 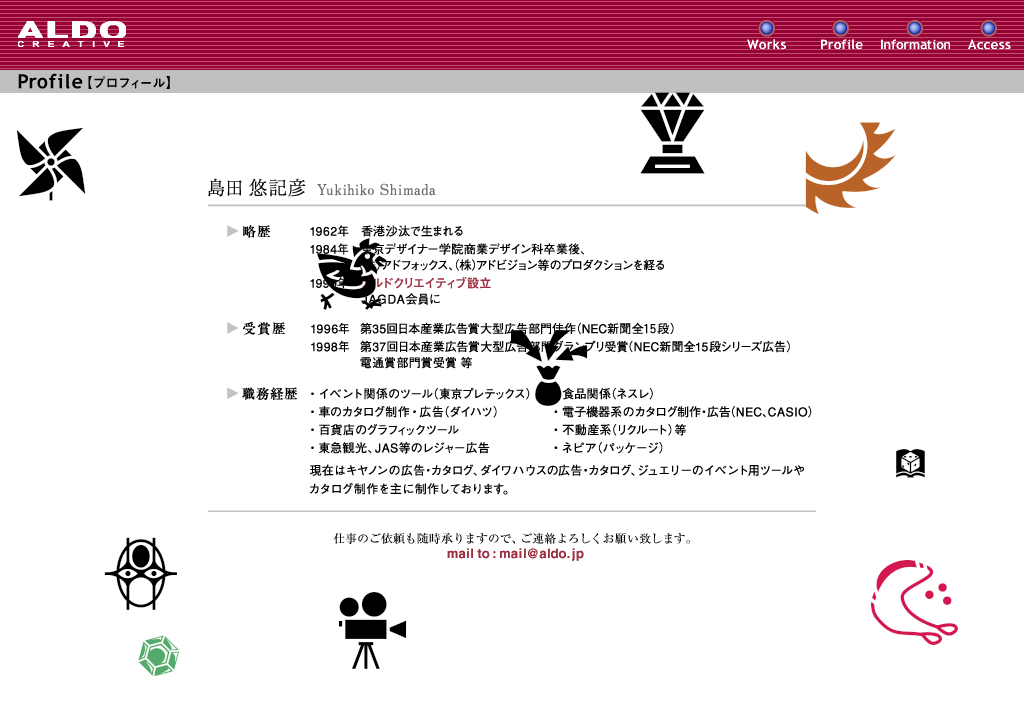 What do you see at coordinates (549, 368) in the screenshot?
I see `indicates profit or financial gain` at bounding box center [549, 368].